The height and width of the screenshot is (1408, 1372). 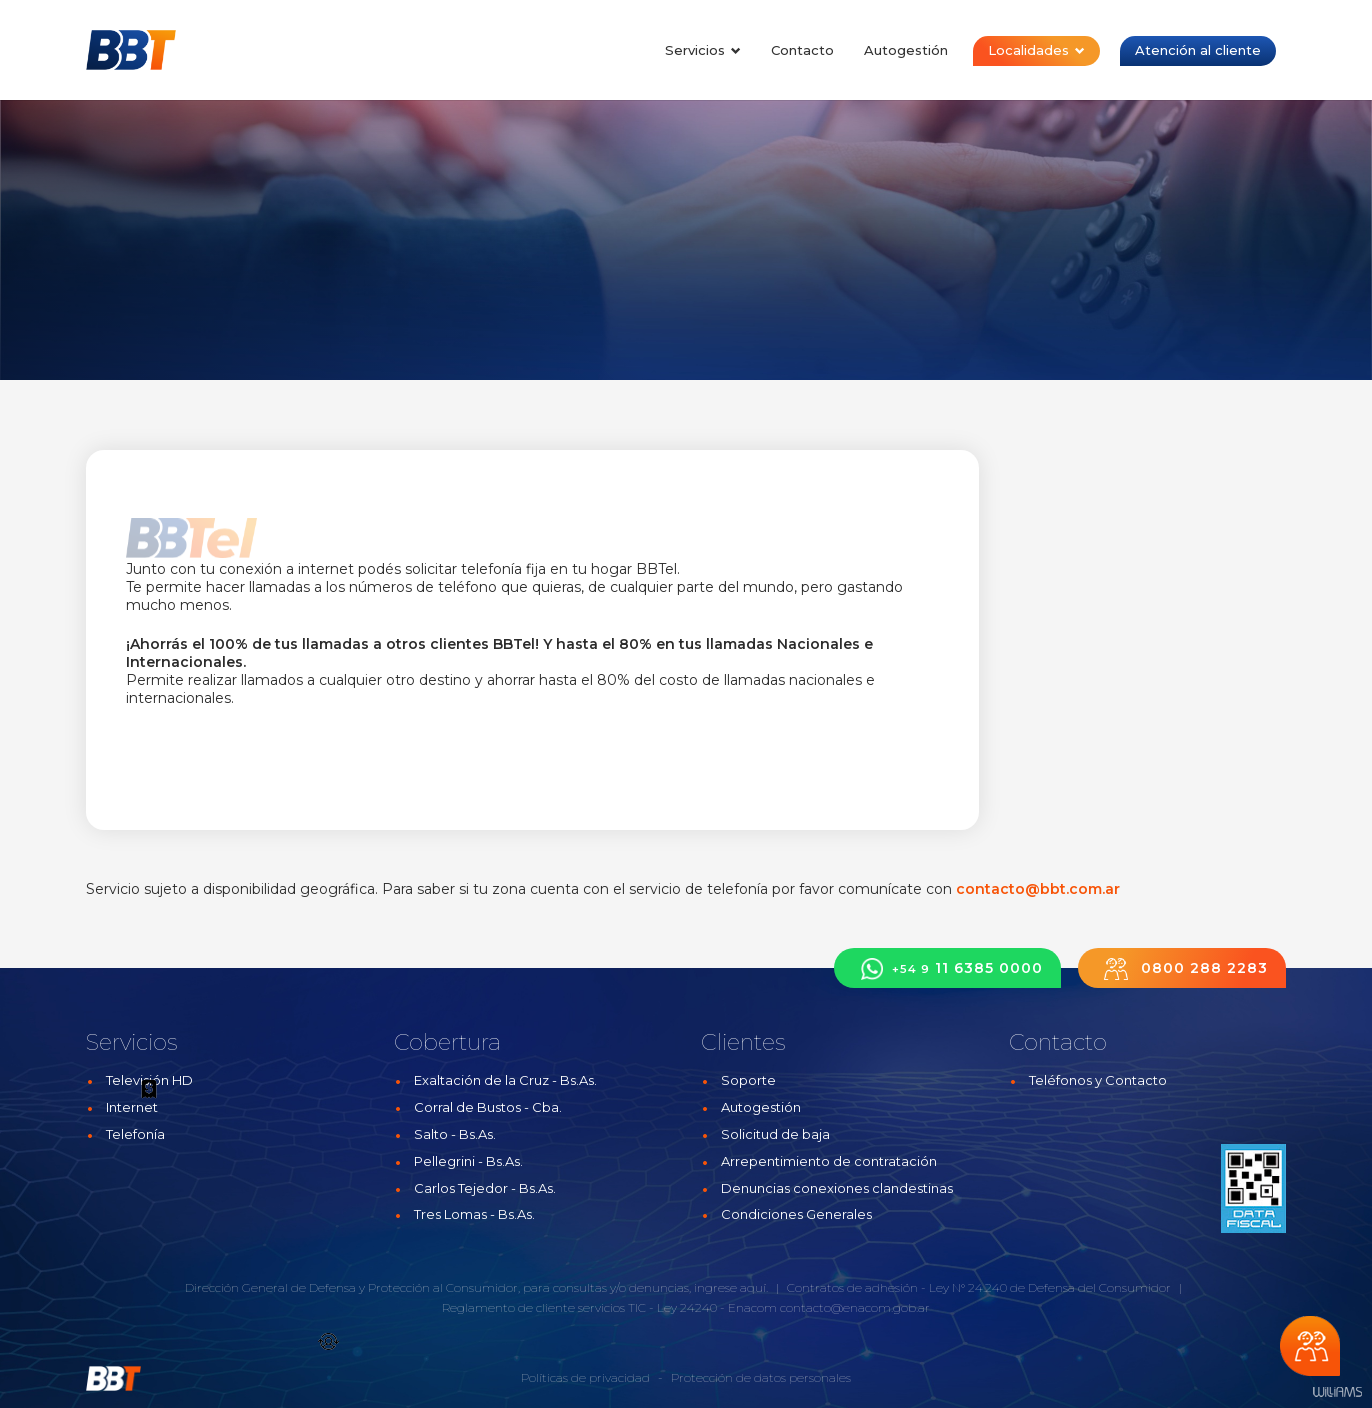 What do you see at coordinates (328, 1341) in the screenshot?
I see `switch between user accounts` at bounding box center [328, 1341].